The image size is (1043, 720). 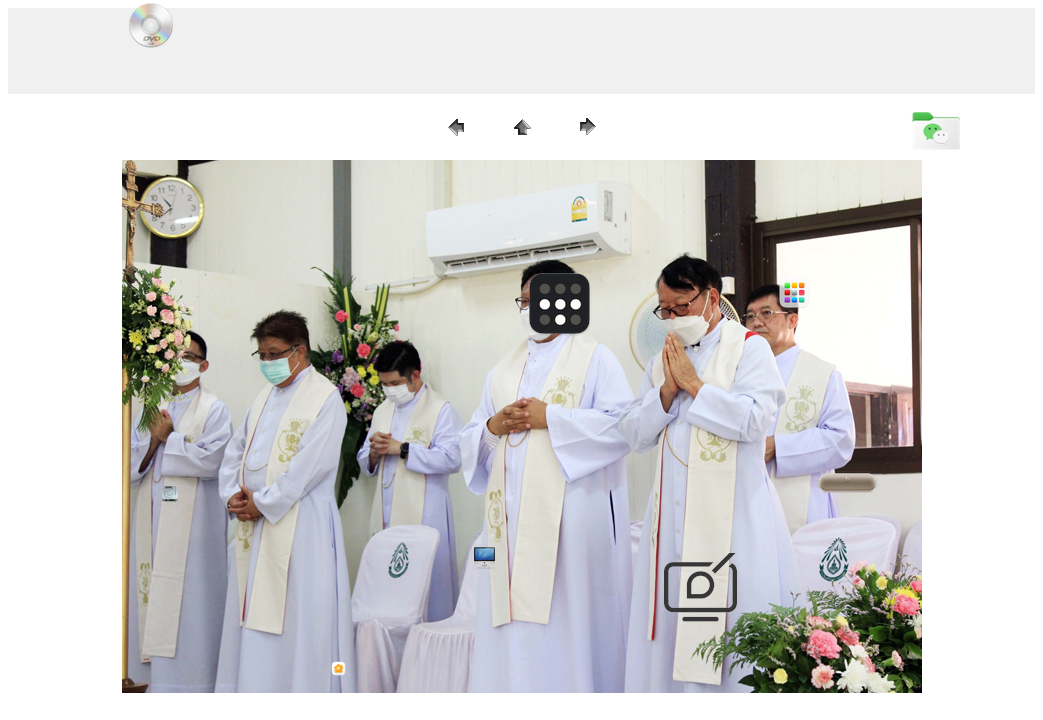 What do you see at coordinates (559, 303) in the screenshot?
I see `open Tailscale VPN settings` at bounding box center [559, 303].